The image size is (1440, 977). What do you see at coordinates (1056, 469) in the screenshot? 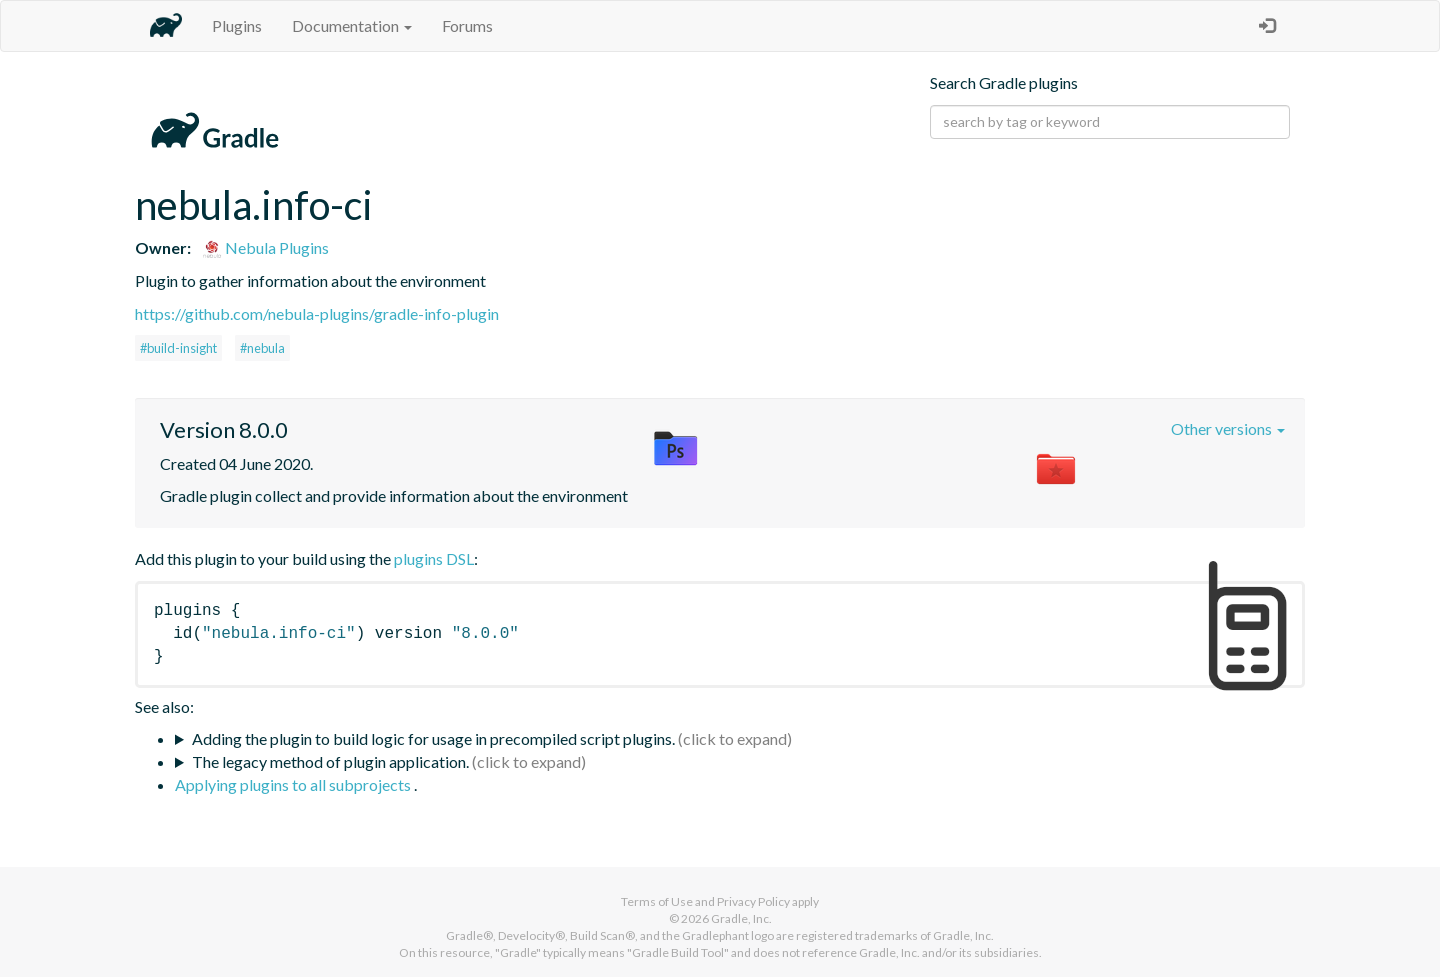
I see `access your bookmarked or favorited files` at bounding box center [1056, 469].